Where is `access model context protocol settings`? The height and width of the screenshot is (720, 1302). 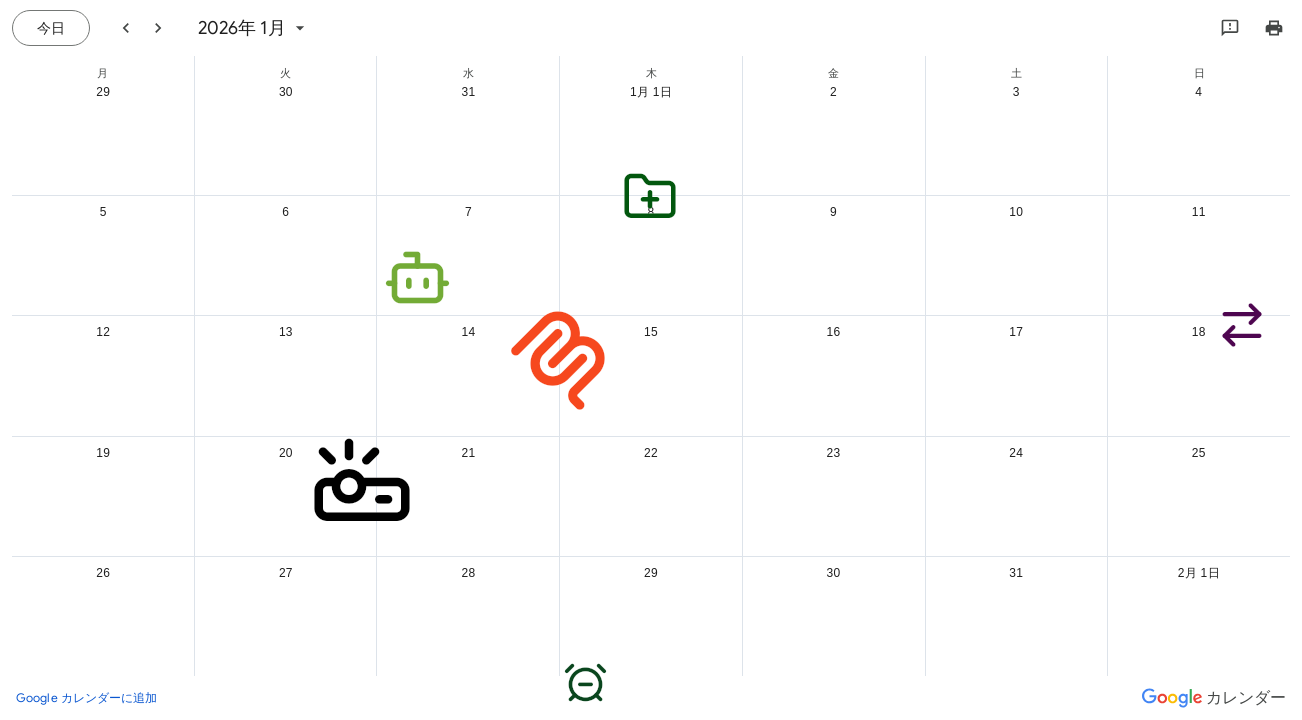
access model context protocol settings is located at coordinates (557, 360).